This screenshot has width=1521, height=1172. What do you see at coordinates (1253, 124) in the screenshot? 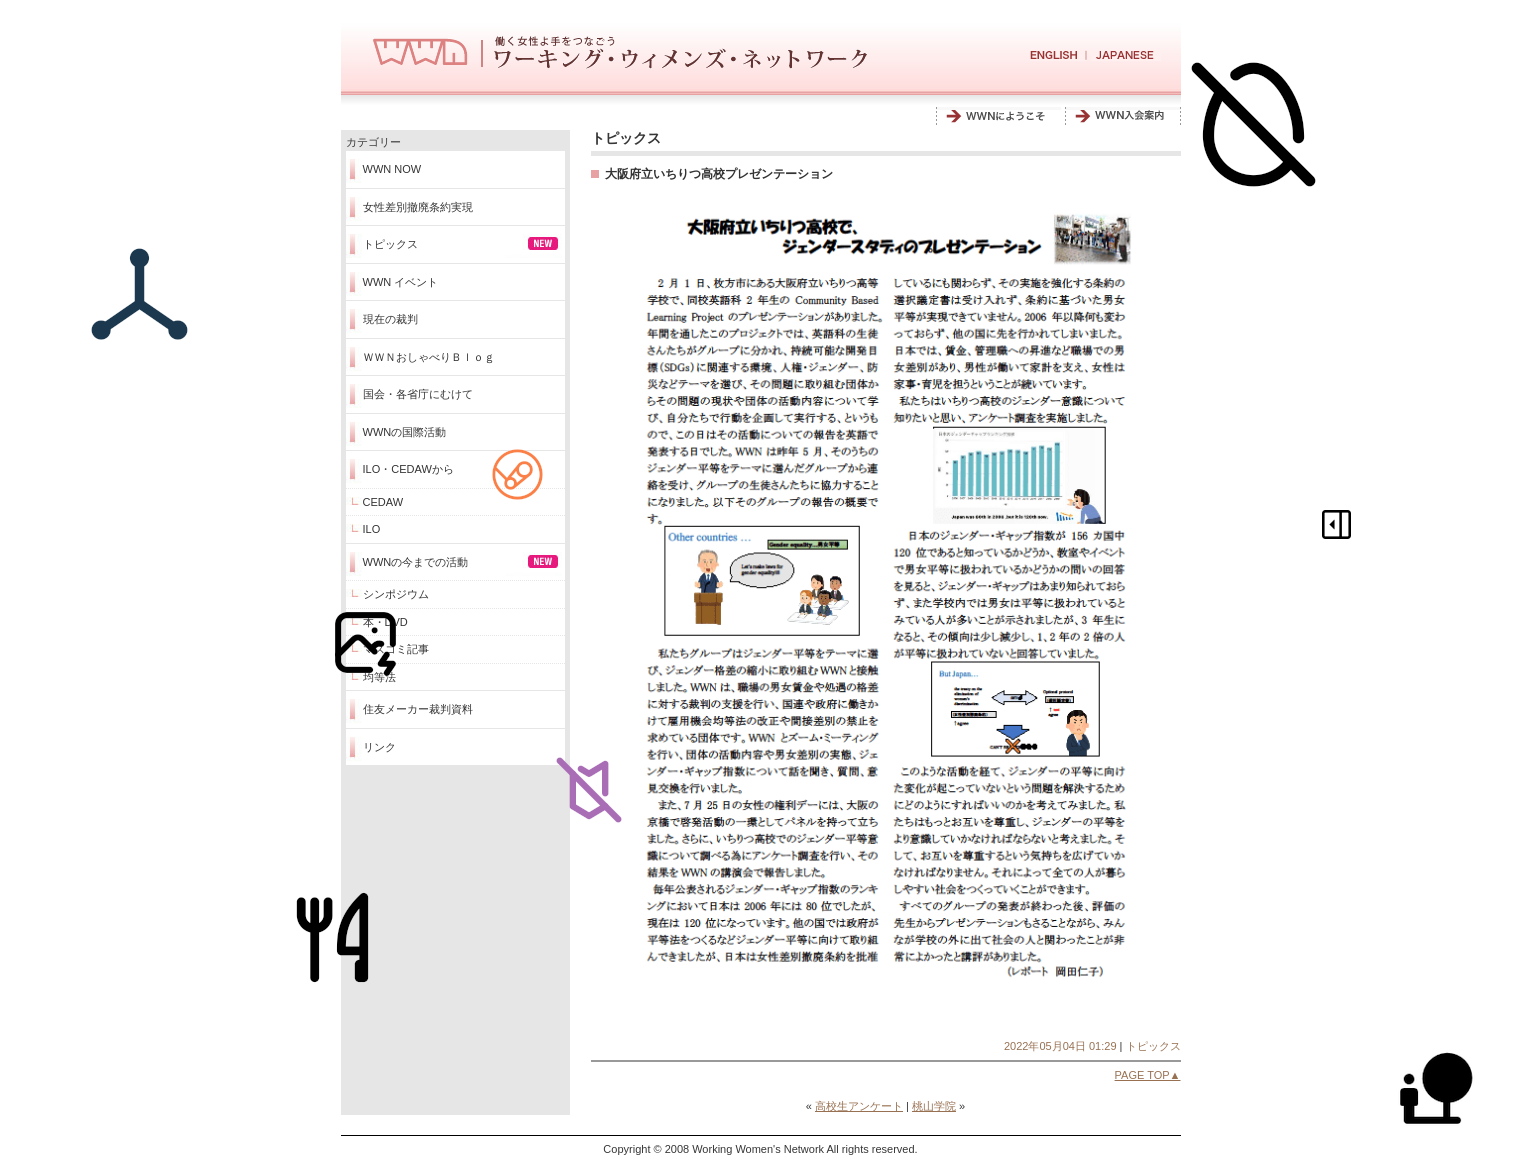
I see `indicates egg-free or no eggs` at bounding box center [1253, 124].